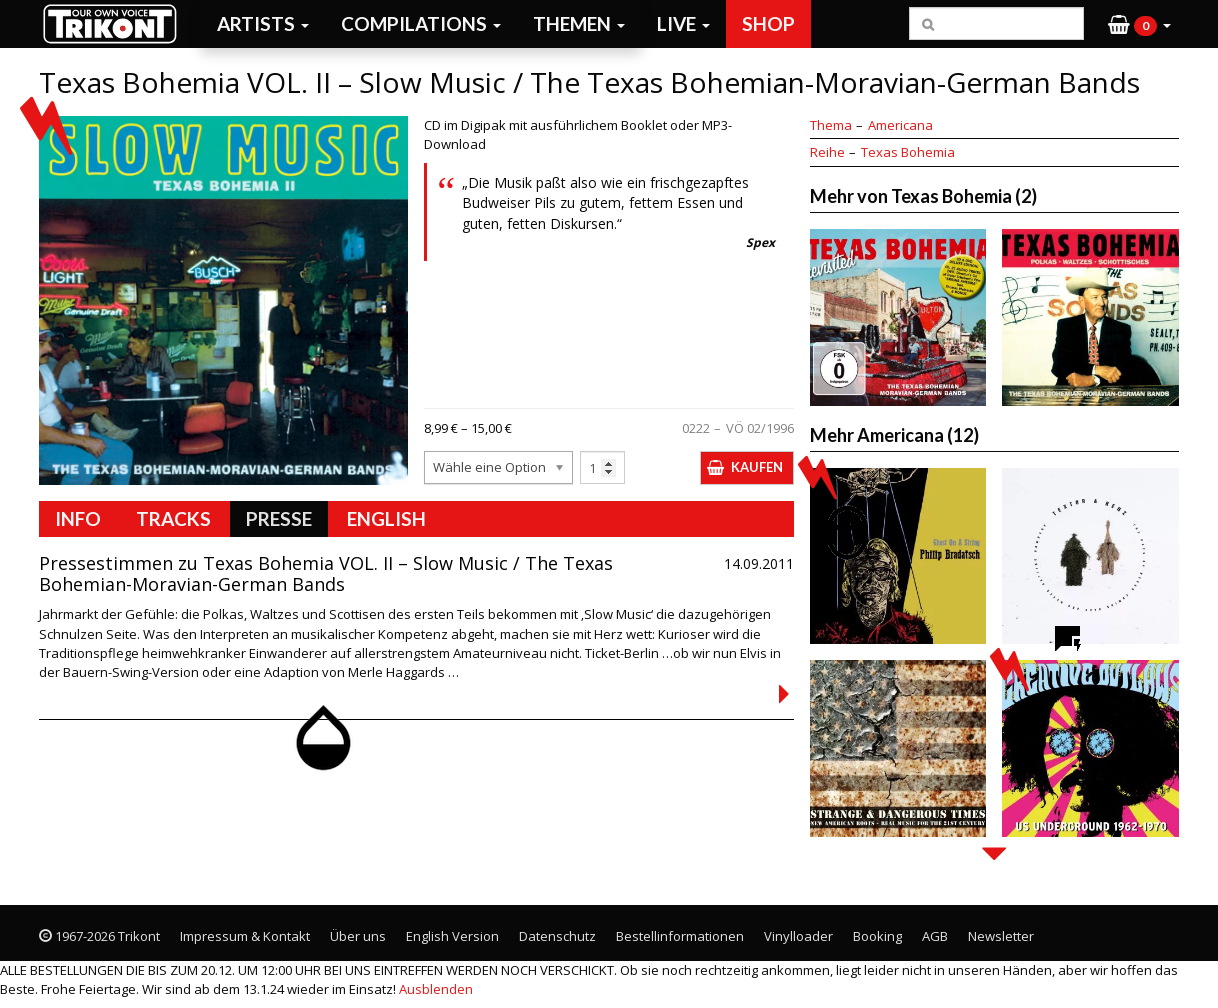  Describe the element at coordinates (847, 532) in the screenshot. I see `mouse input device settings` at that location.